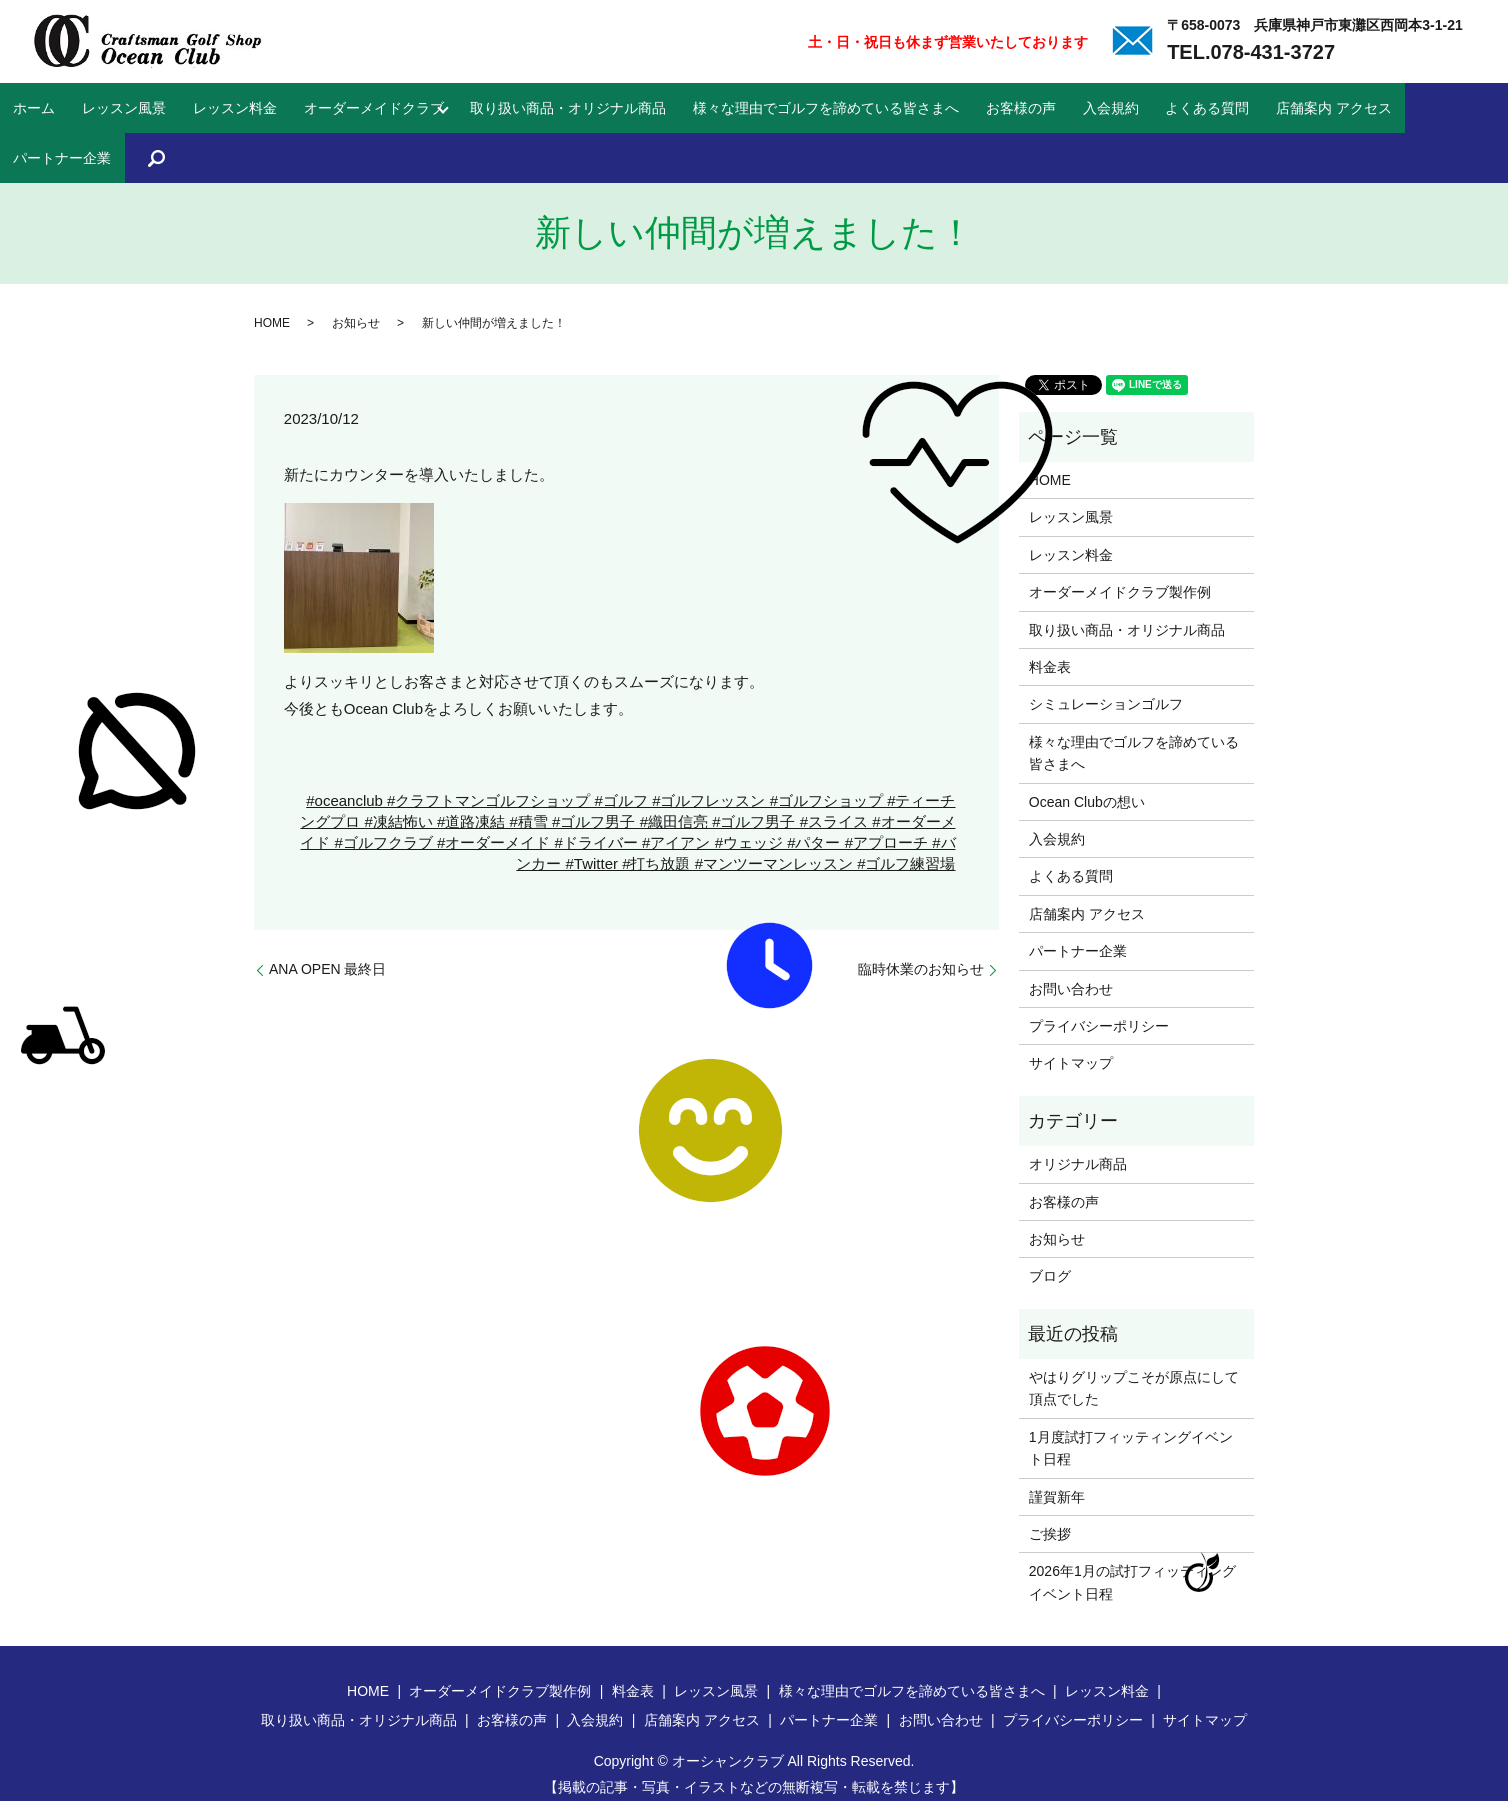  I want to click on link to viadeo professional network profile, so click(1202, 1572).